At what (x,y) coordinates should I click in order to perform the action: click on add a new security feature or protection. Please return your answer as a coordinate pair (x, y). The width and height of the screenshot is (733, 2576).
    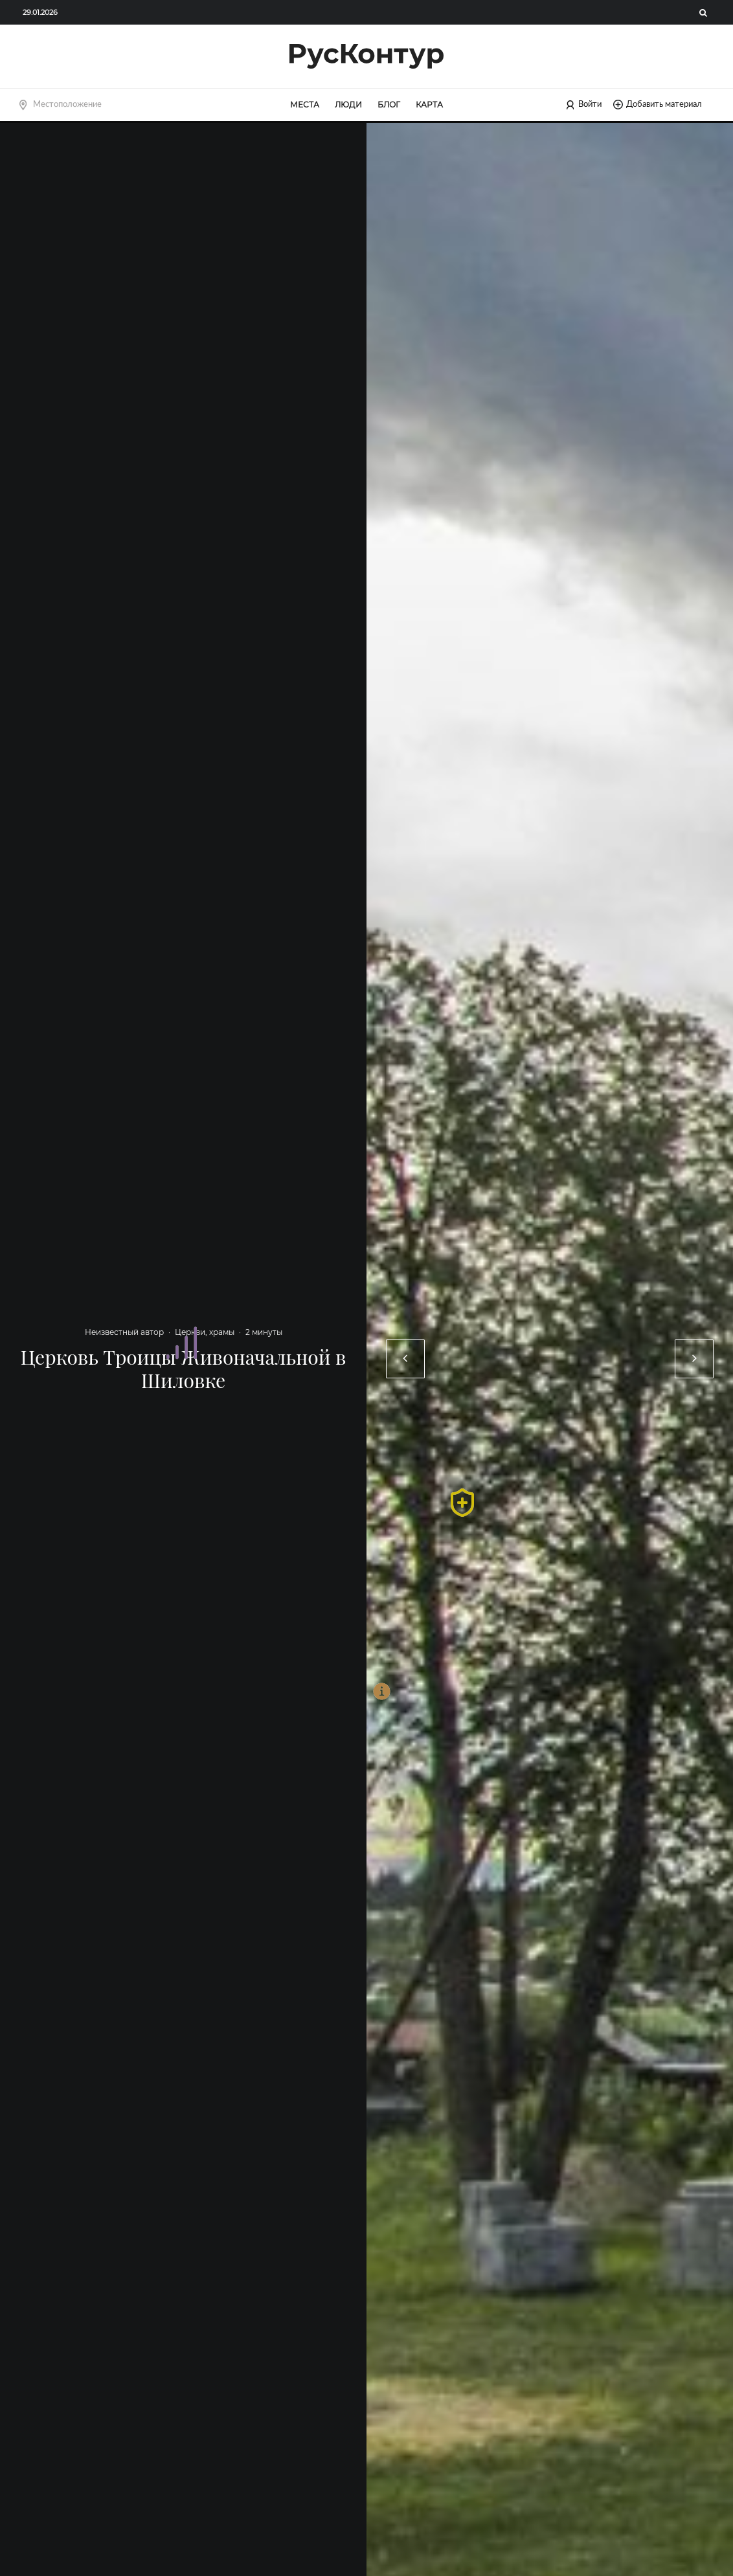
    Looking at the image, I should click on (462, 1503).